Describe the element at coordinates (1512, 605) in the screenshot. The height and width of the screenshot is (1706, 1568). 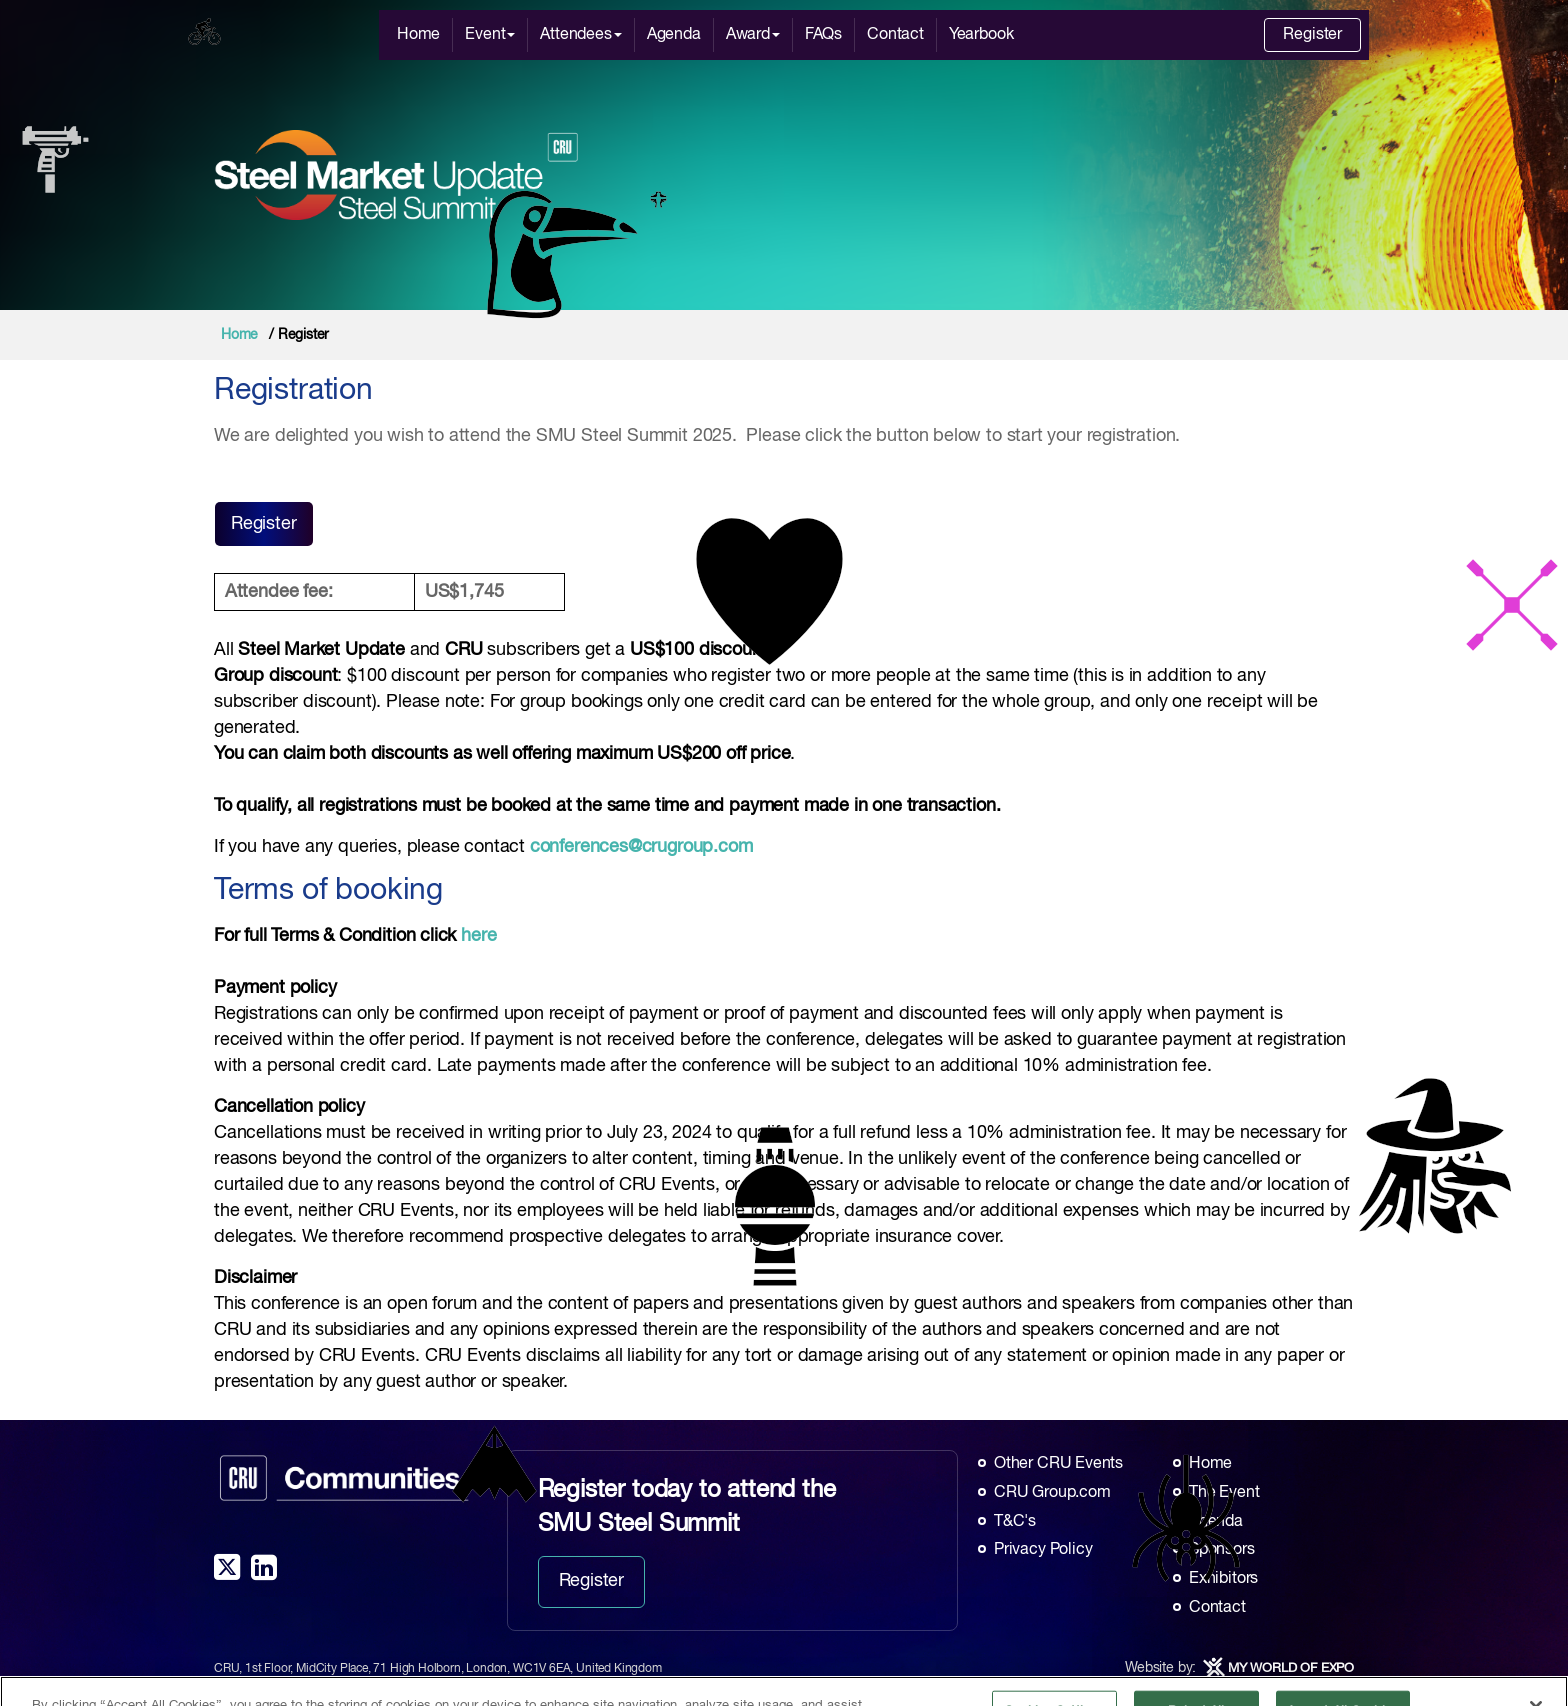
I see `access vehicle maintenance tools` at that location.